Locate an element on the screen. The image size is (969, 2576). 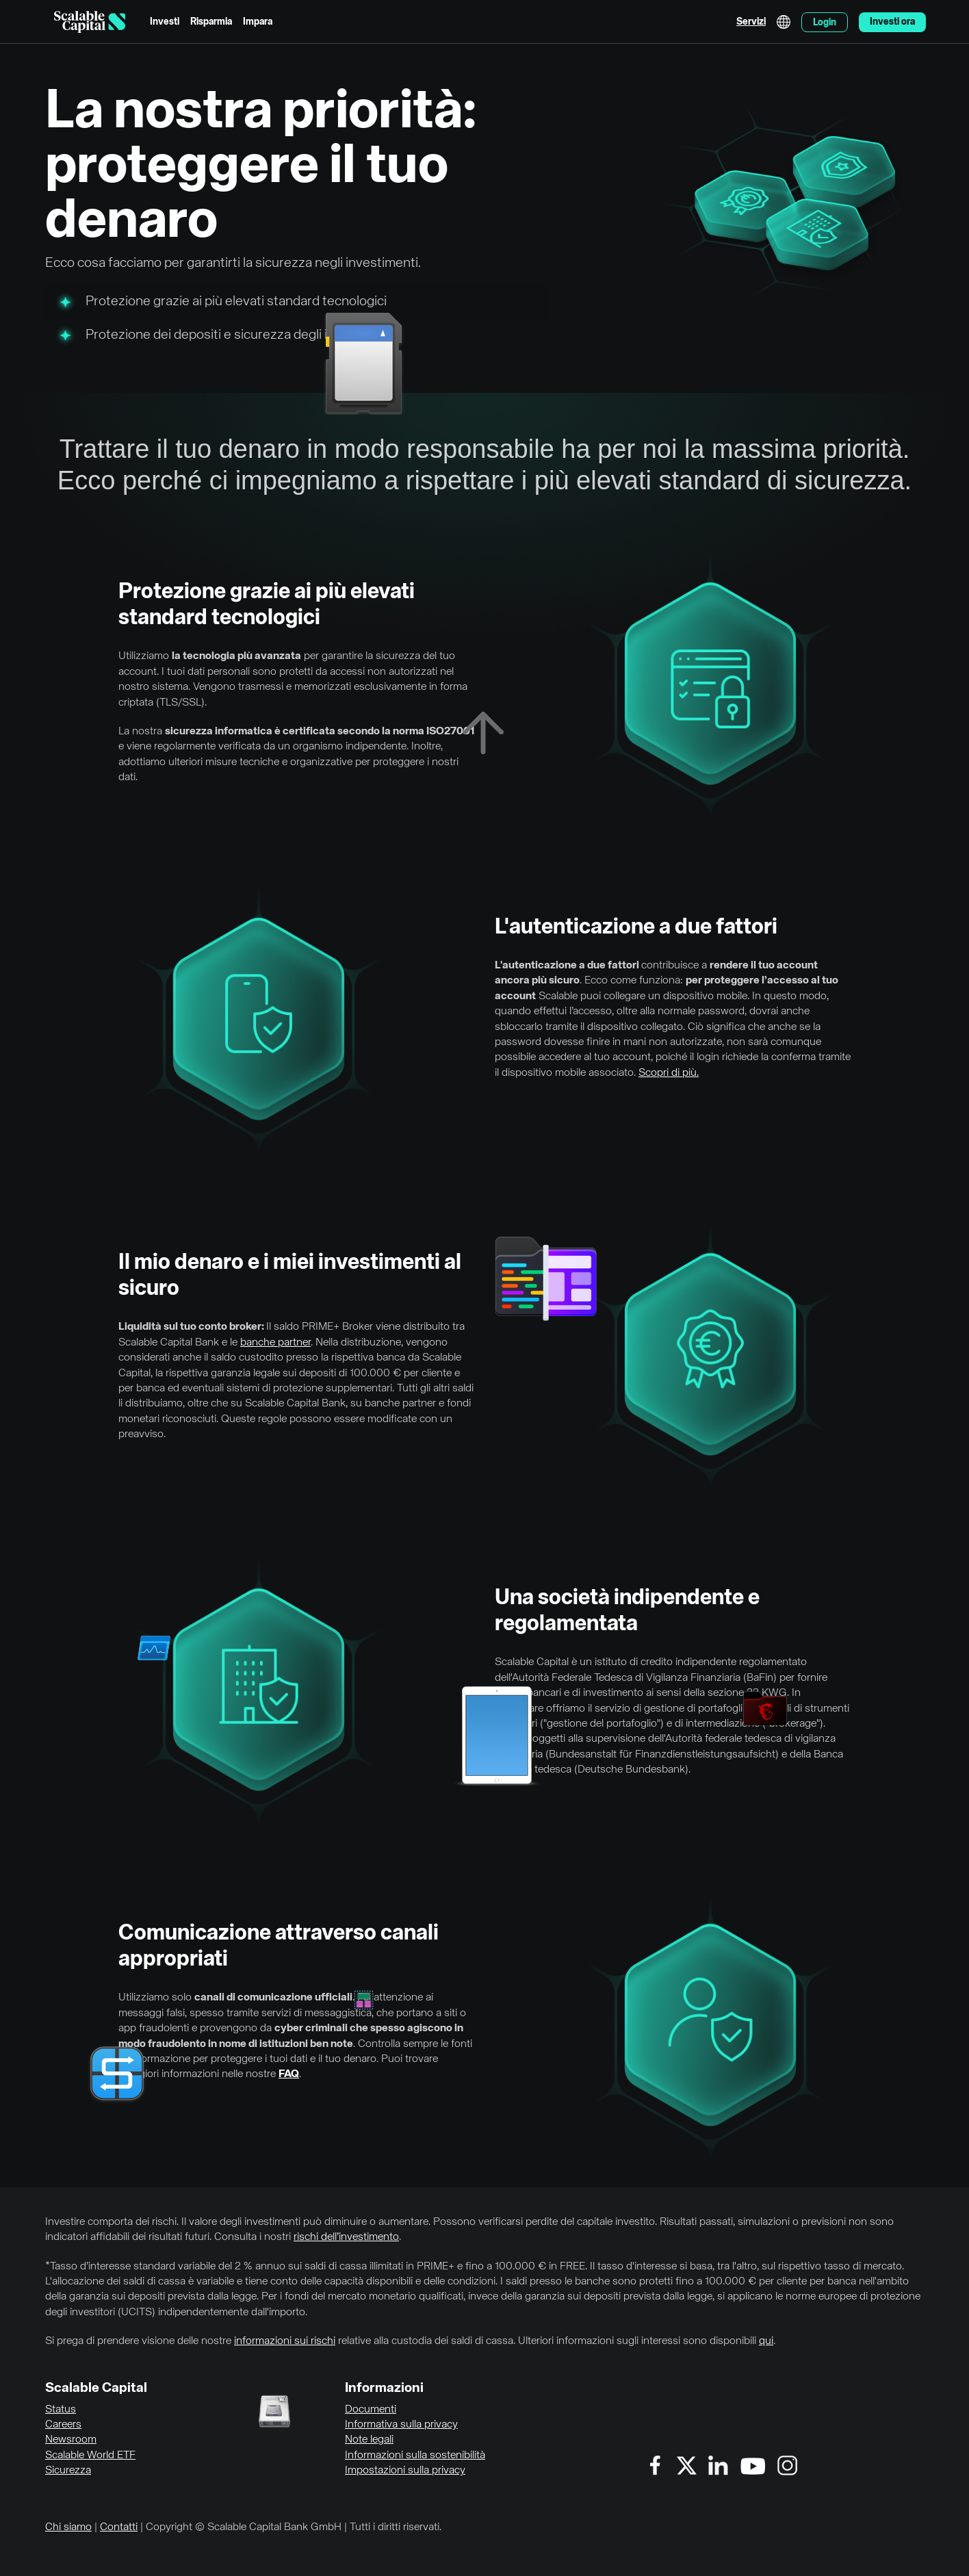
select all items in the current view is located at coordinates (363, 2000).